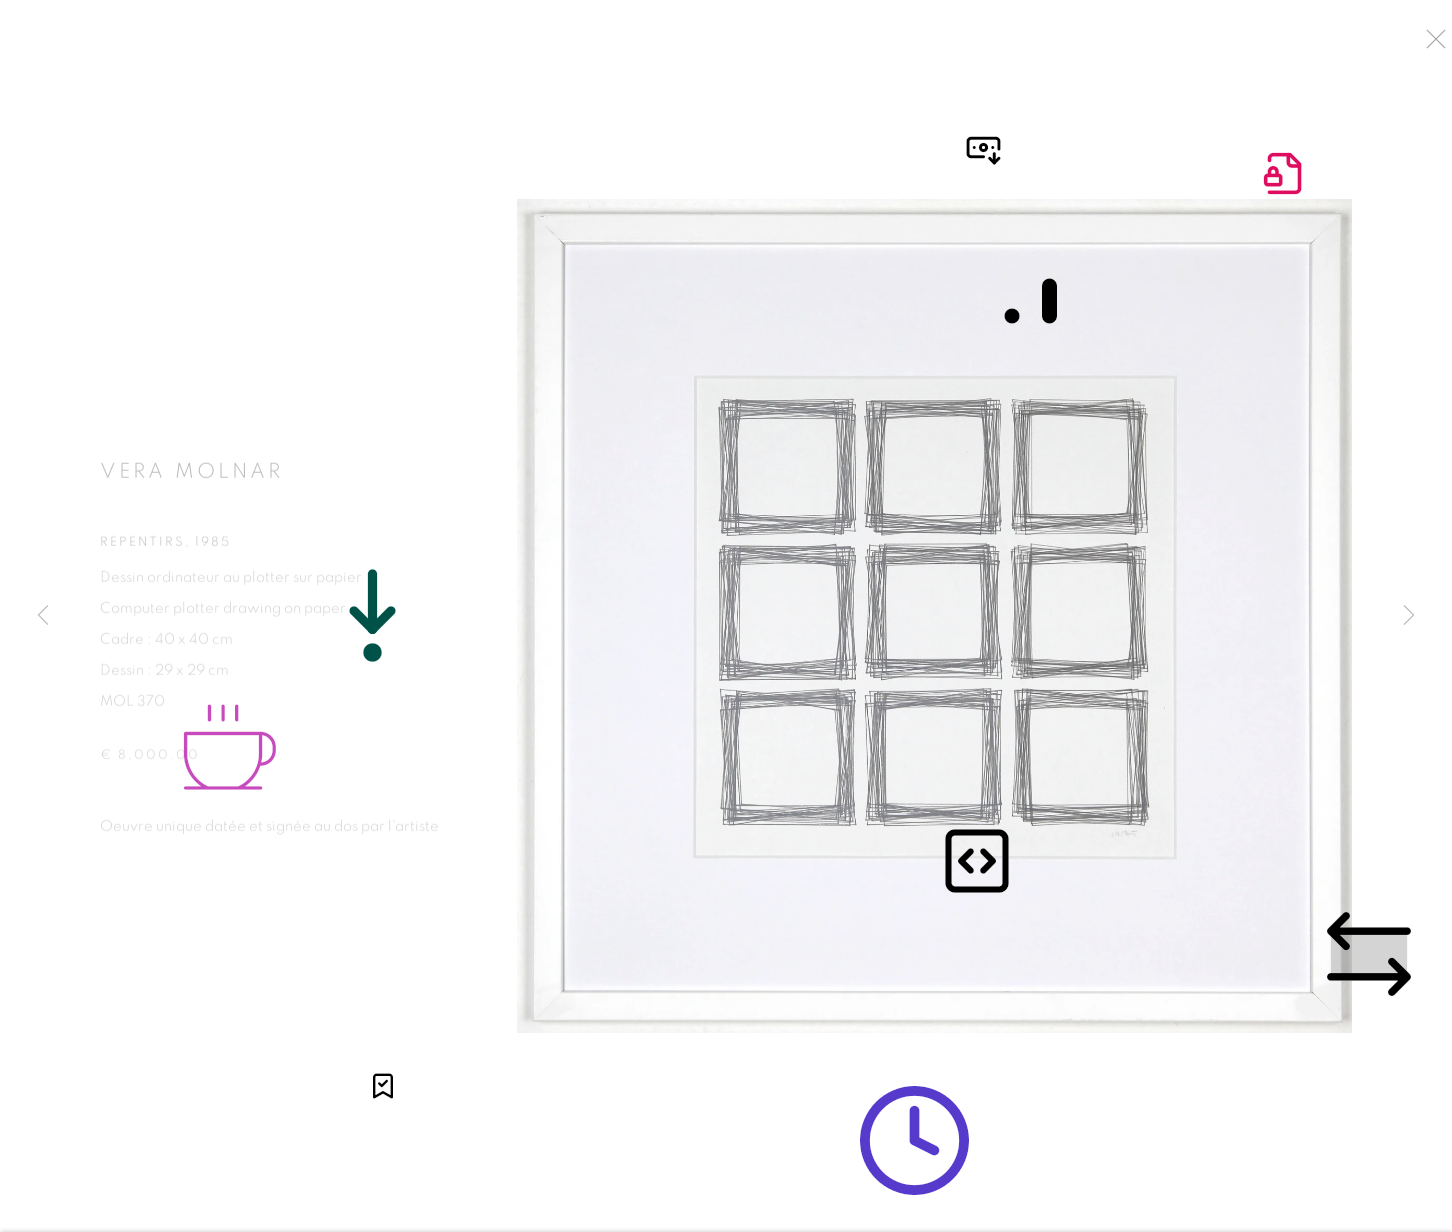  What do you see at coordinates (383, 1086) in the screenshot?
I see `item successfully bookmarked` at bounding box center [383, 1086].